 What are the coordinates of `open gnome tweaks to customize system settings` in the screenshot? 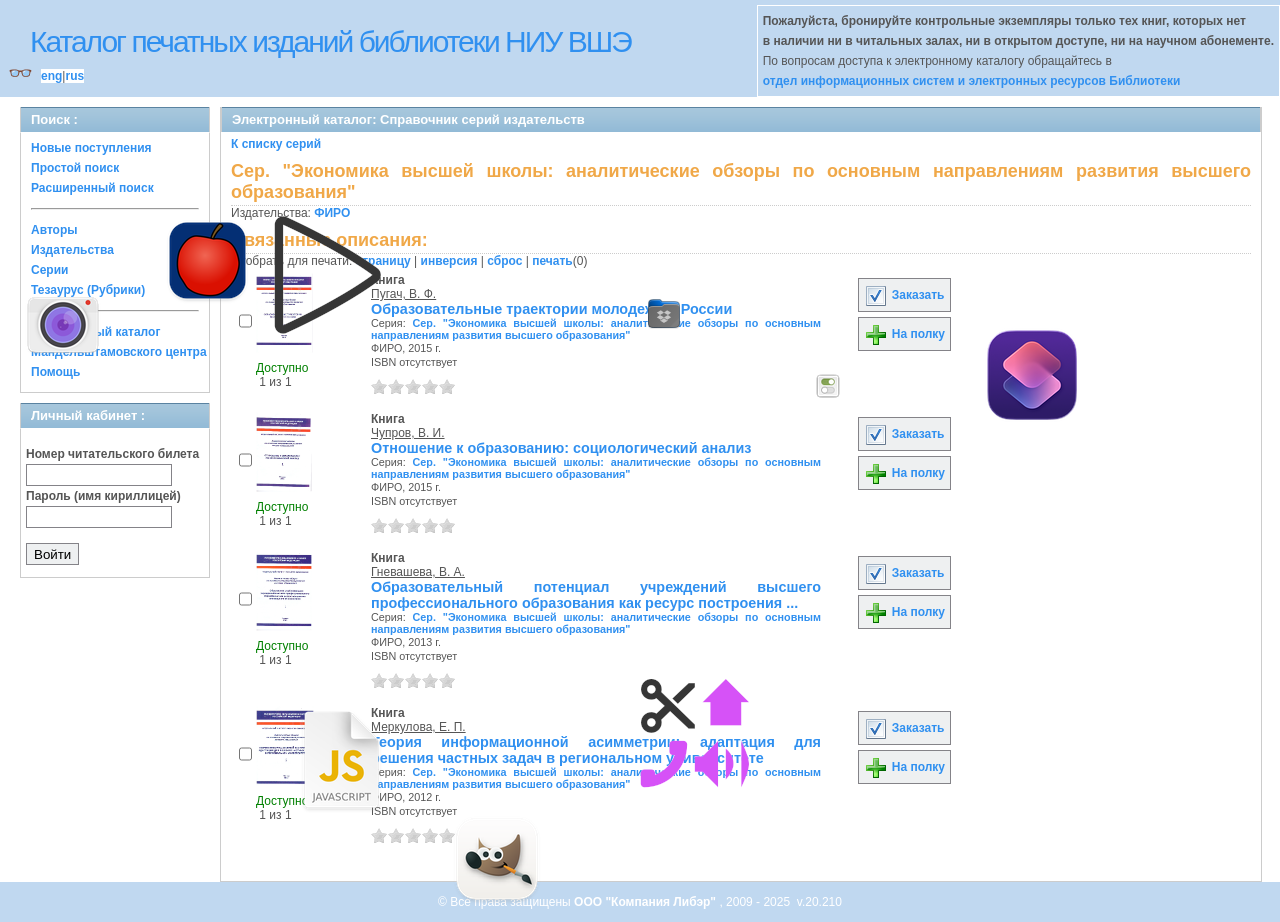 It's located at (828, 386).